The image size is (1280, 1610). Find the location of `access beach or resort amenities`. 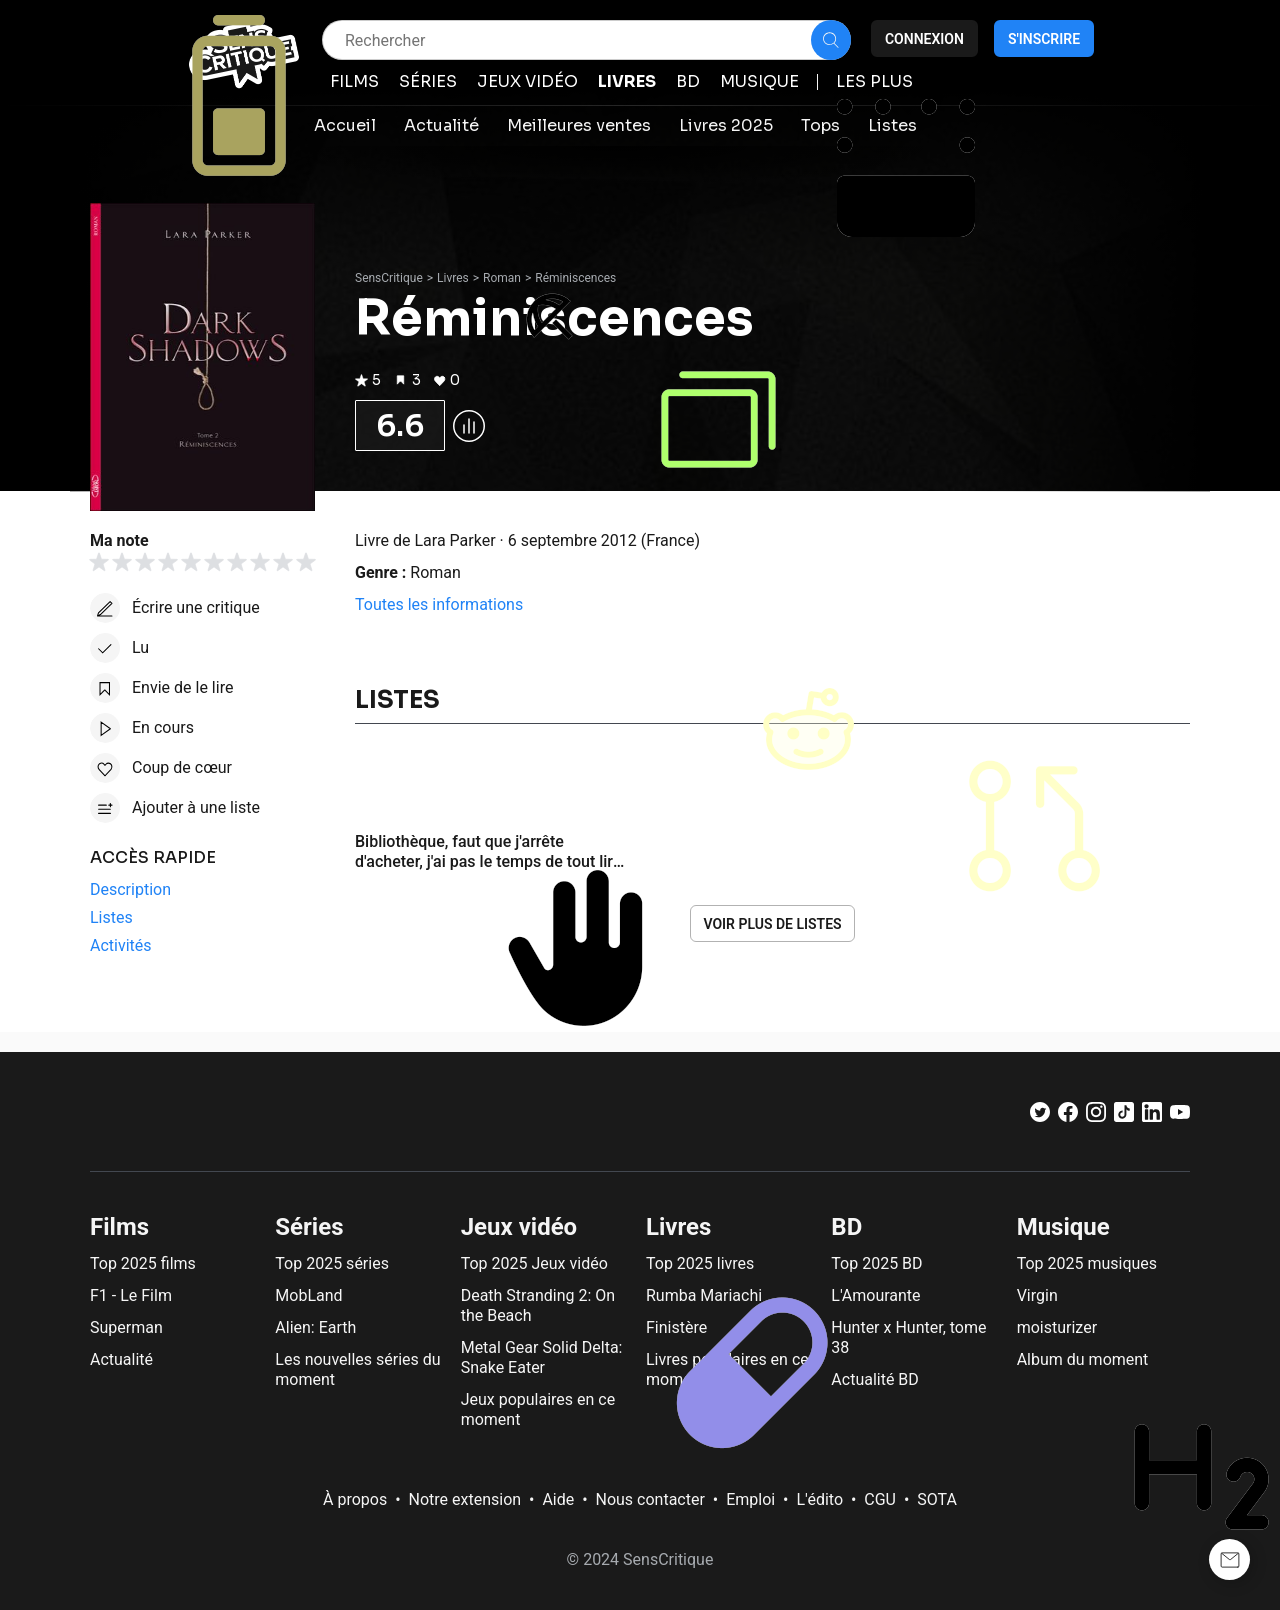

access beach or resort amenities is located at coordinates (549, 316).